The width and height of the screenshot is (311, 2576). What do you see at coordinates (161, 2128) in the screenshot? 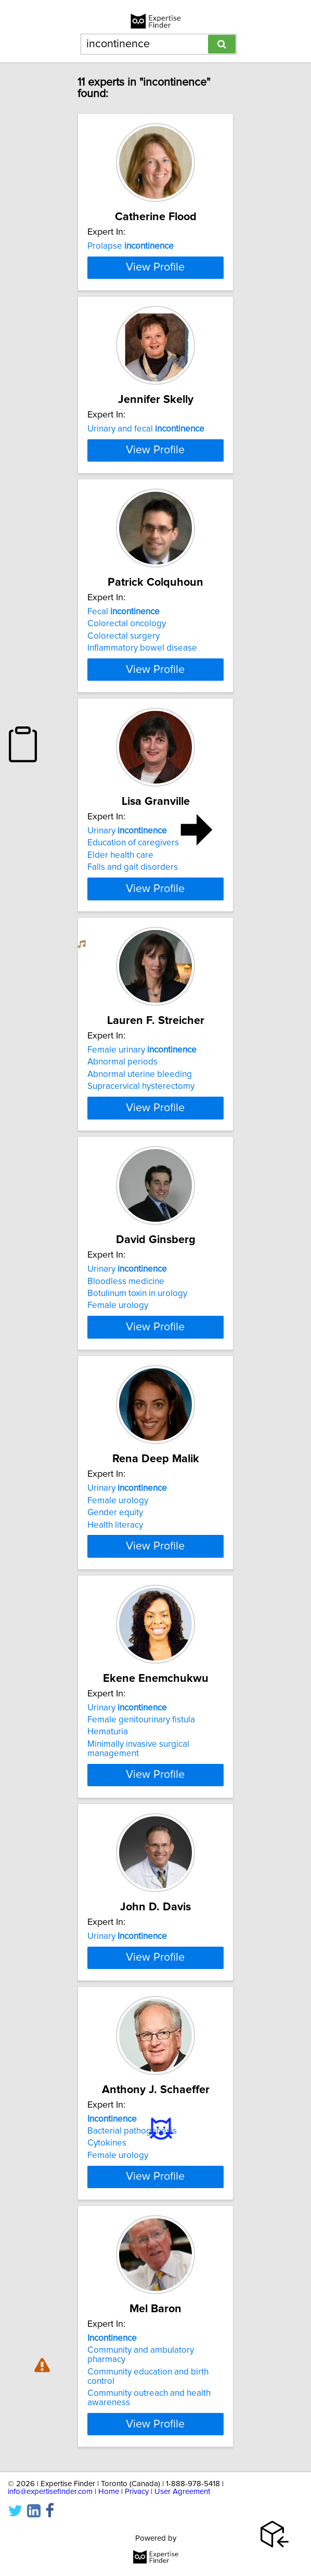
I see `view pet or animal-related content` at bounding box center [161, 2128].